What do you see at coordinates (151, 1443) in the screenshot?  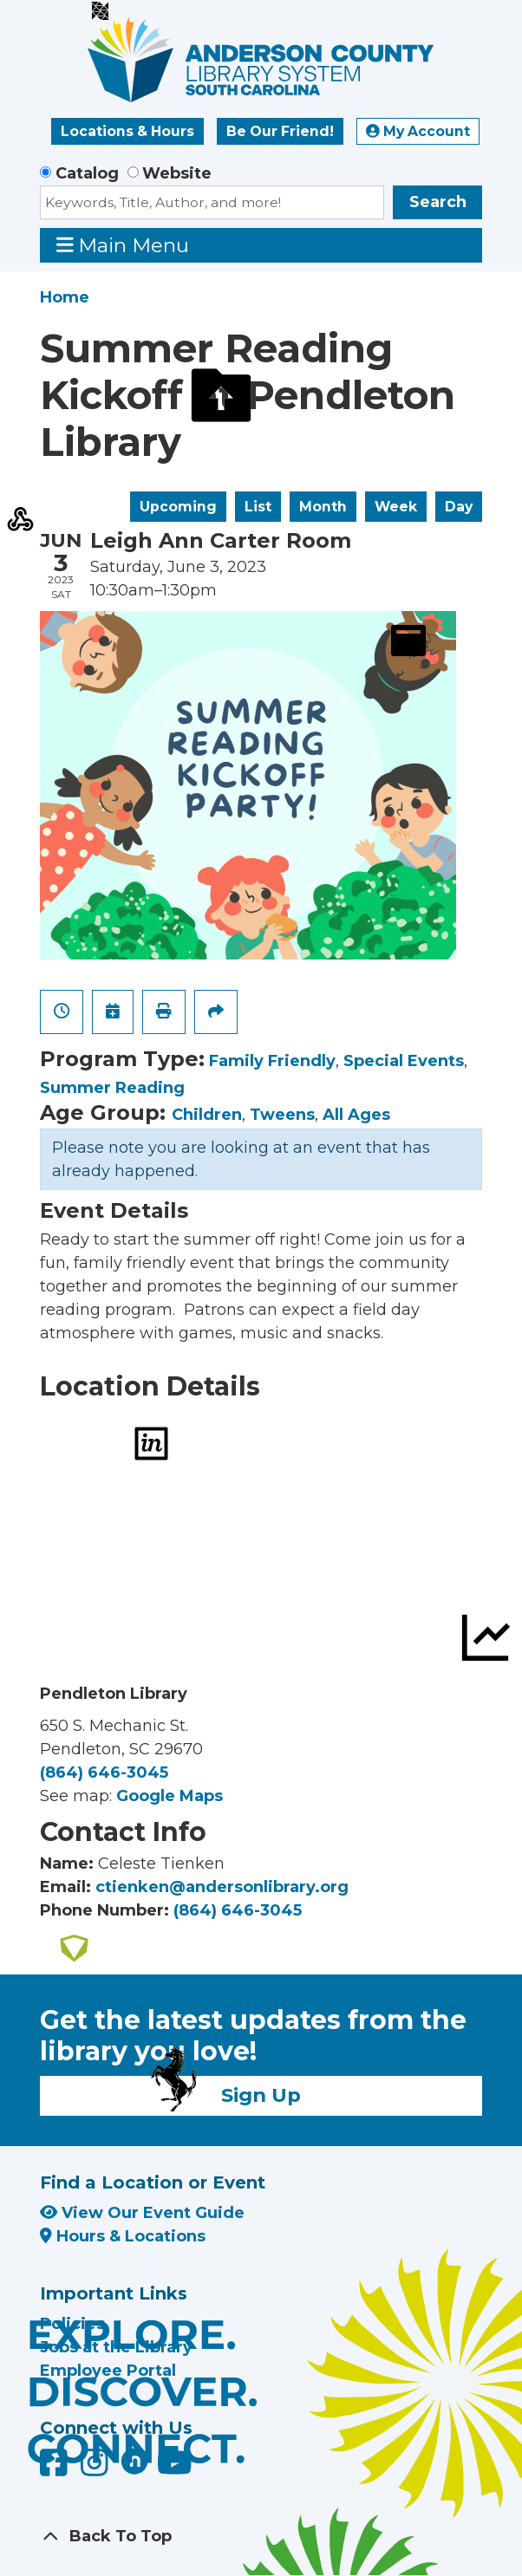 I see `open InVision app` at bounding box center [151, 1443].